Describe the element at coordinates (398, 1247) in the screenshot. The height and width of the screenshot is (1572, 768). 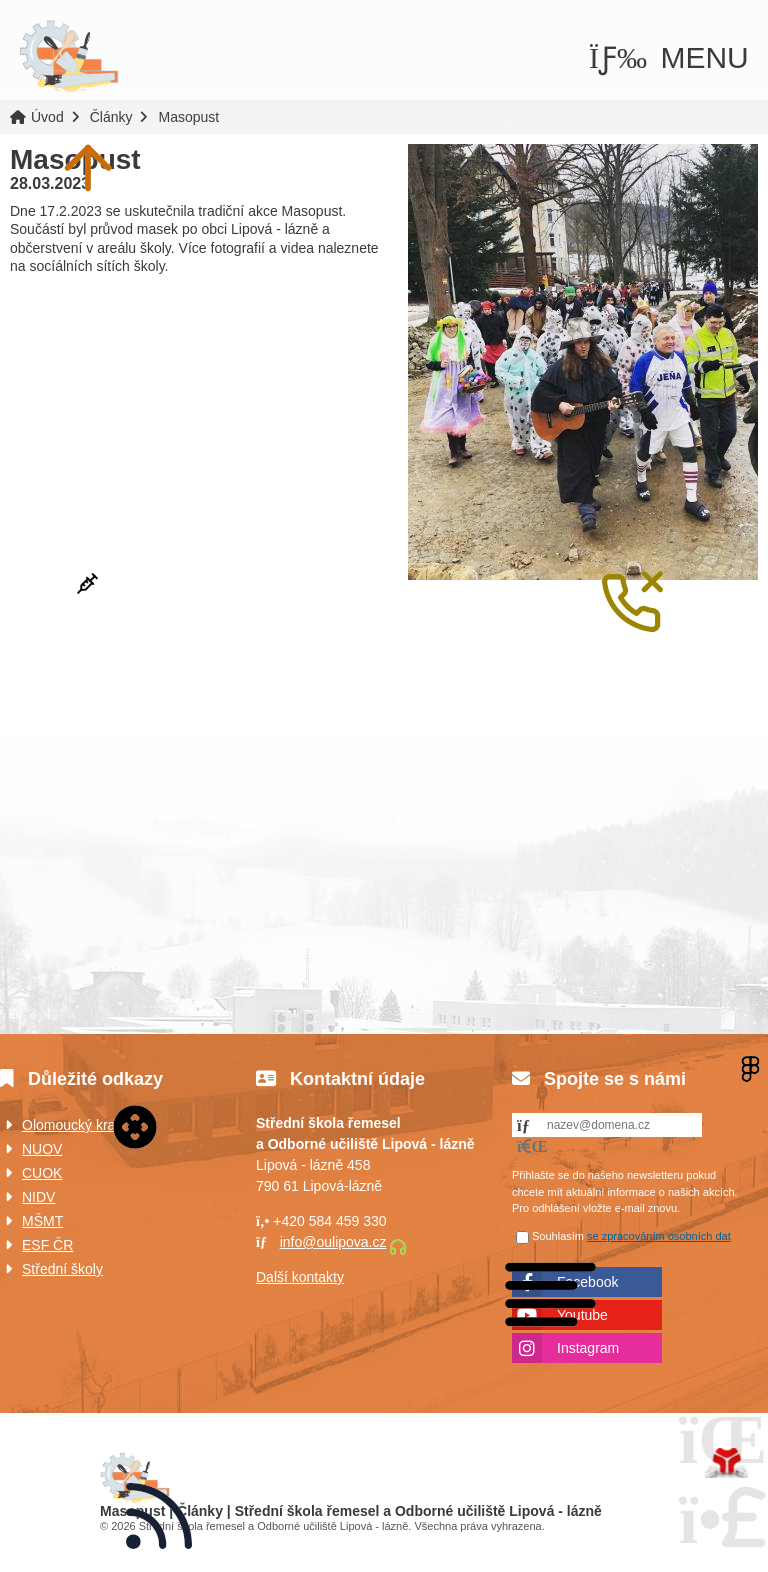
I see `access audio or music player` at that location.